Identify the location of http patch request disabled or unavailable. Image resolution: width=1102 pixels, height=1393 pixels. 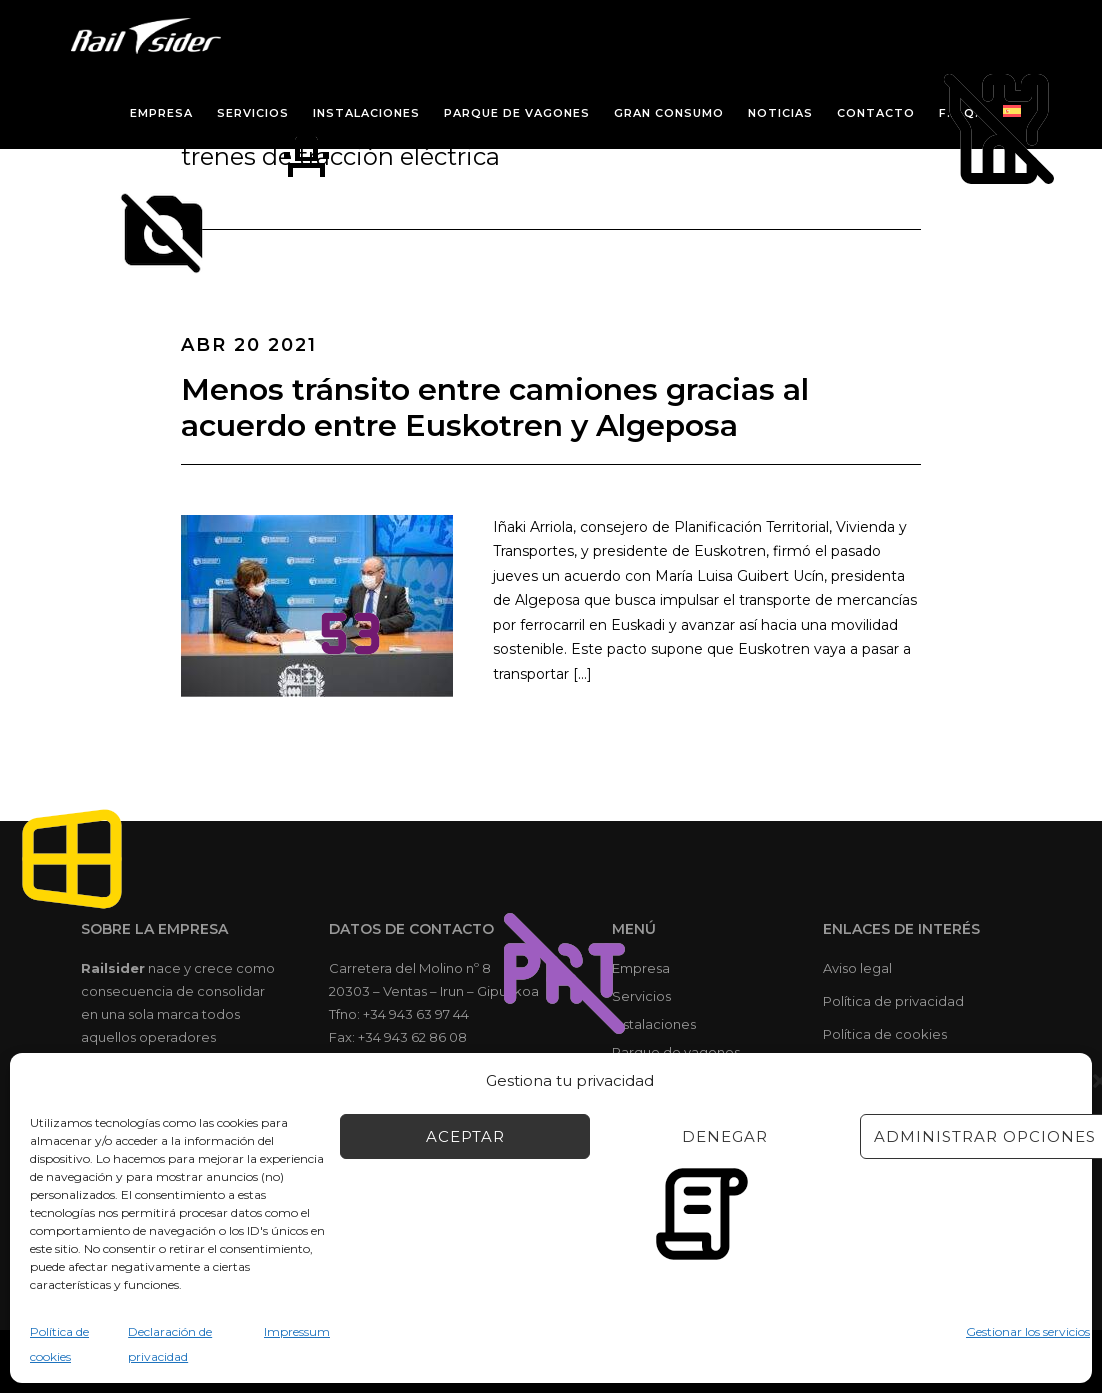
(564, 973).